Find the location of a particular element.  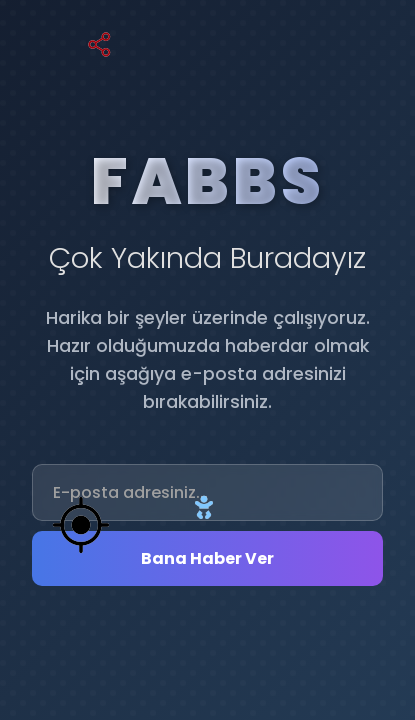

lock onto current GPS location is located at coordinates (81, 525).